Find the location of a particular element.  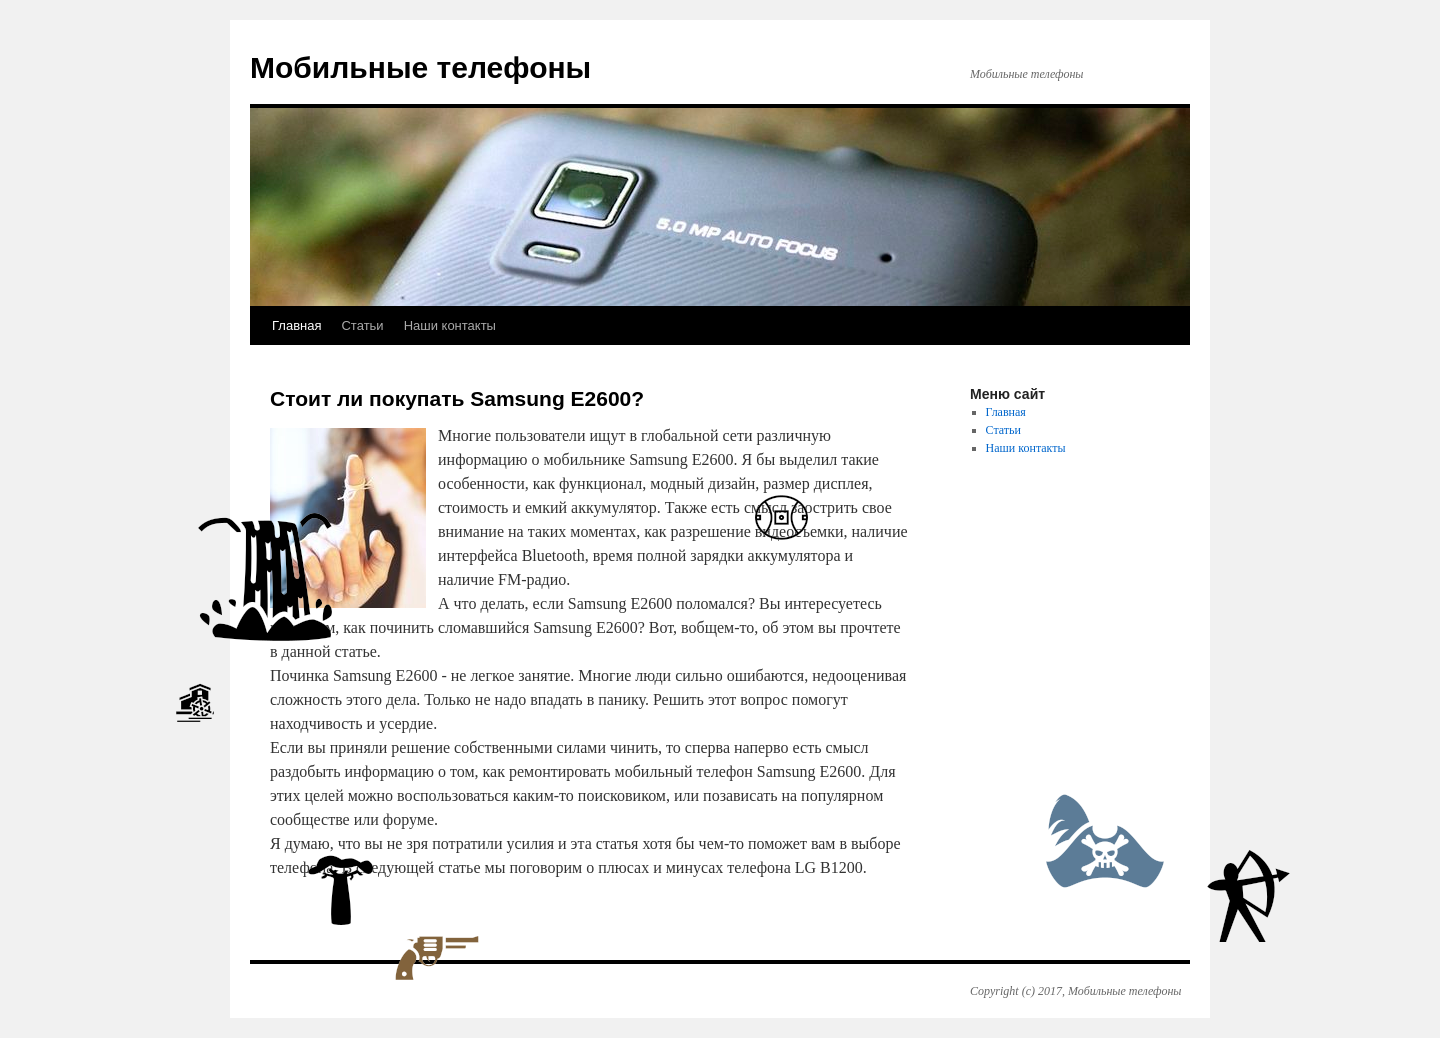

access water mill building or production facility is located at coordinates (195, 703).